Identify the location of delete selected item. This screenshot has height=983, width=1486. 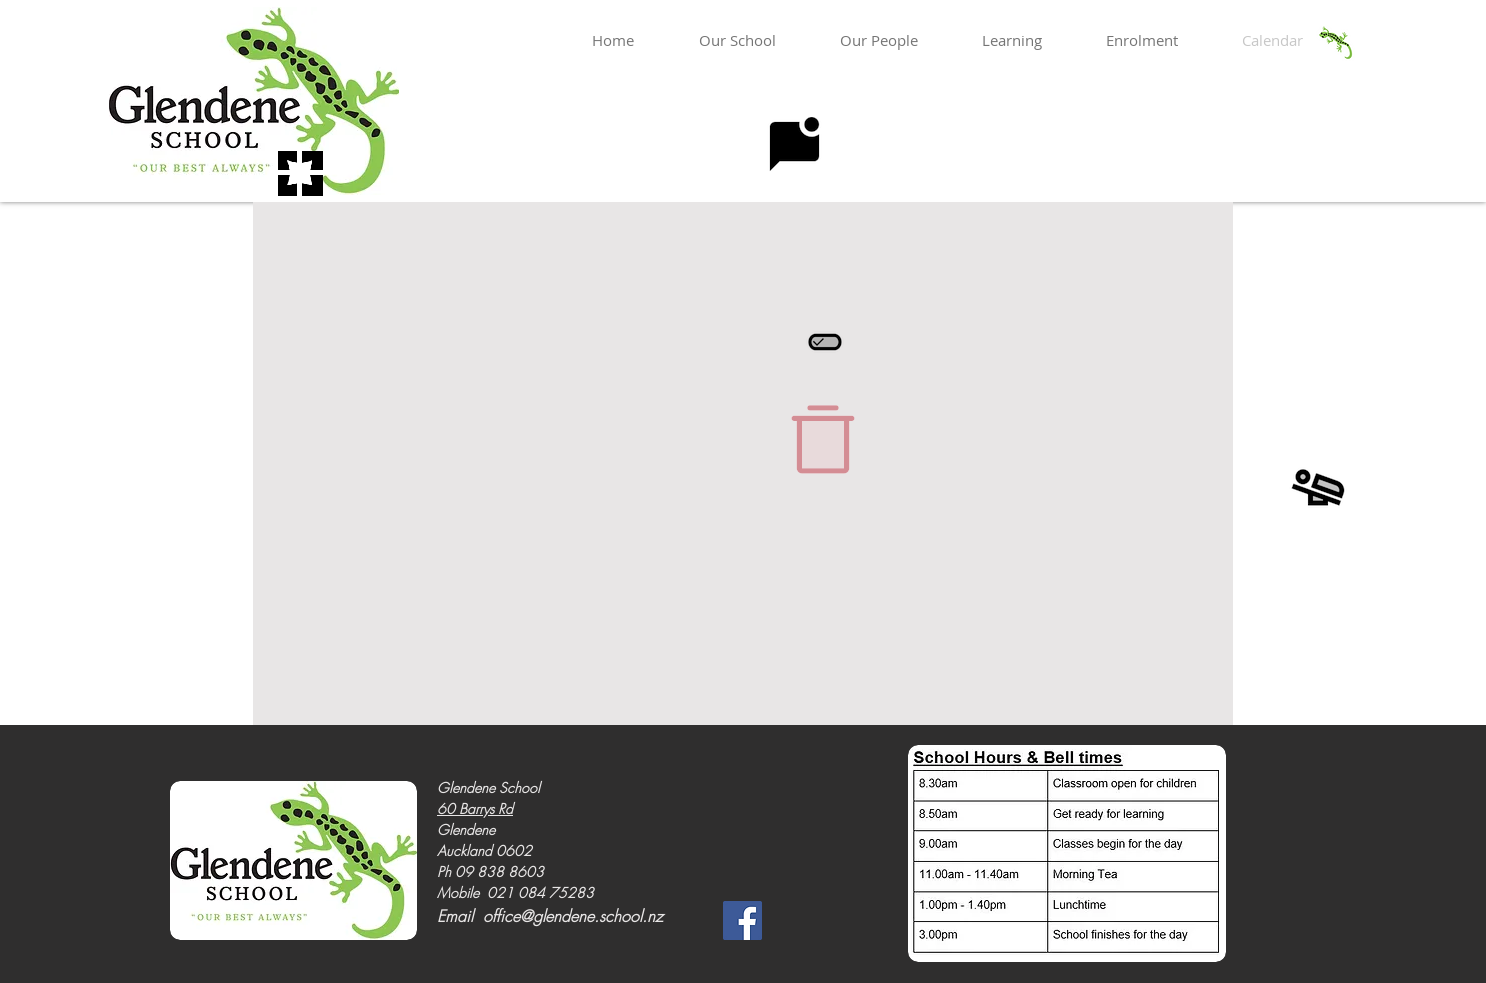
(823, 442).